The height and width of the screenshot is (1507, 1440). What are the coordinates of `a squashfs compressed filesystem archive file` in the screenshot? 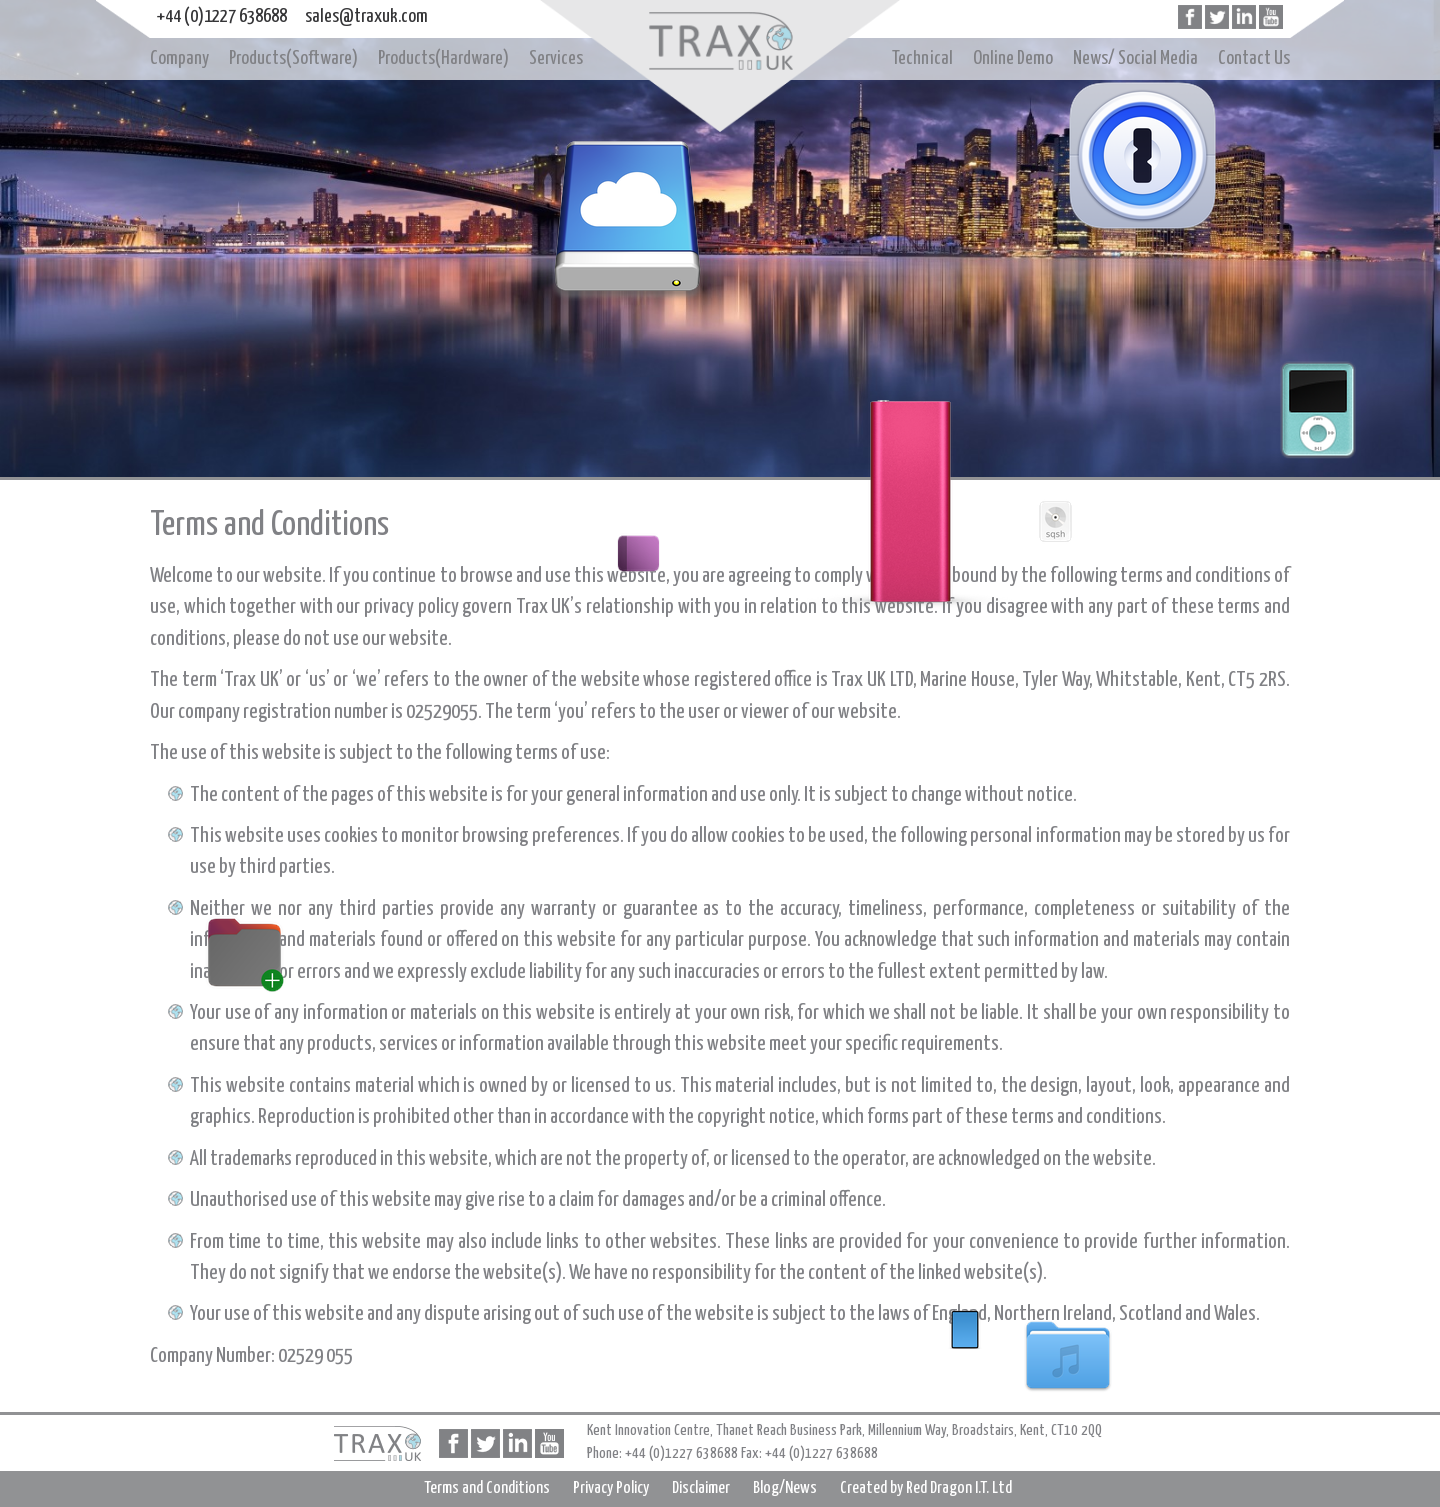 It's located at (1055, 521).